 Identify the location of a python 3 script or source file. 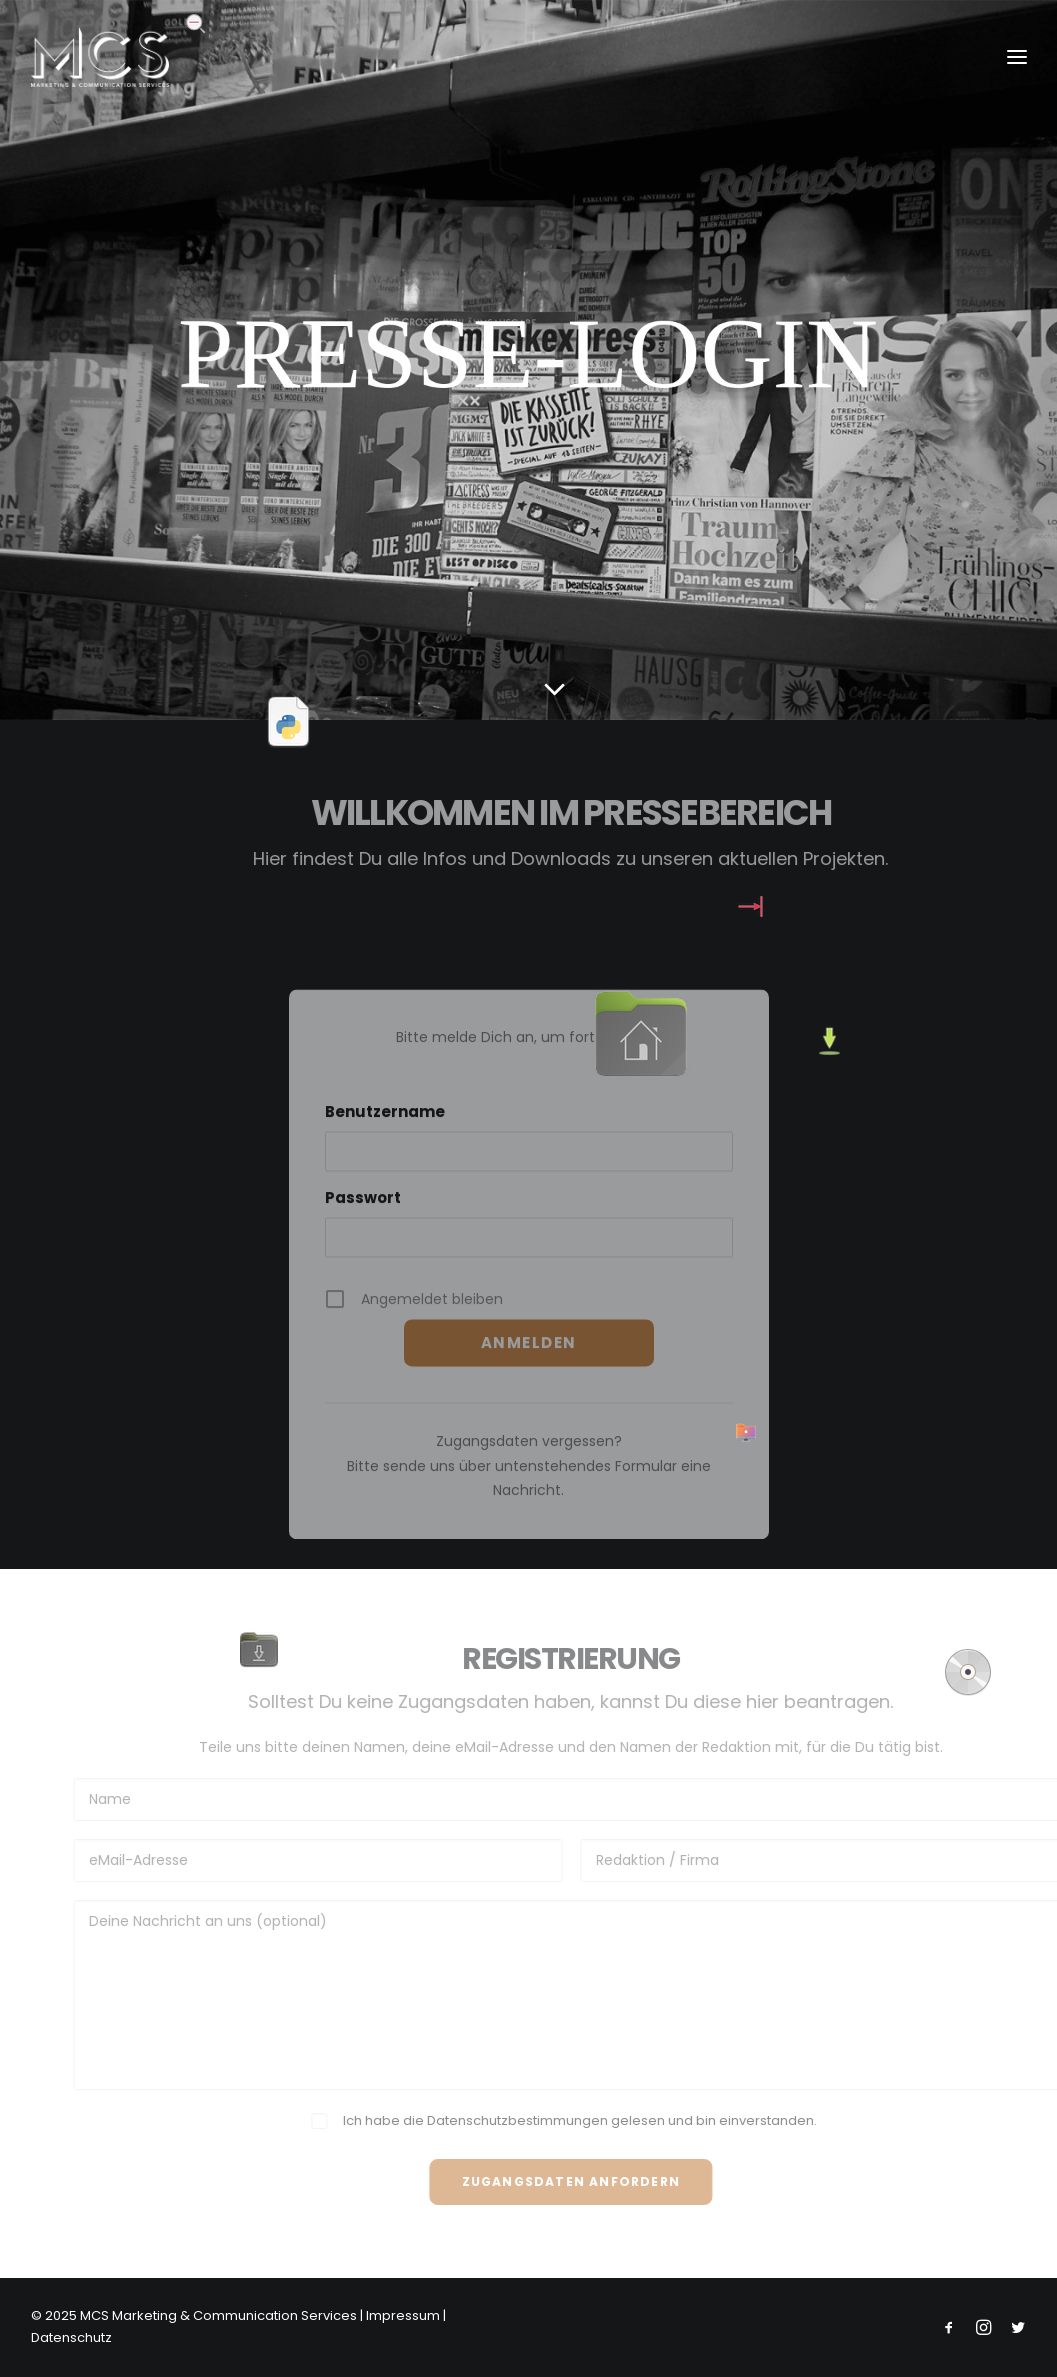
(288, 721).